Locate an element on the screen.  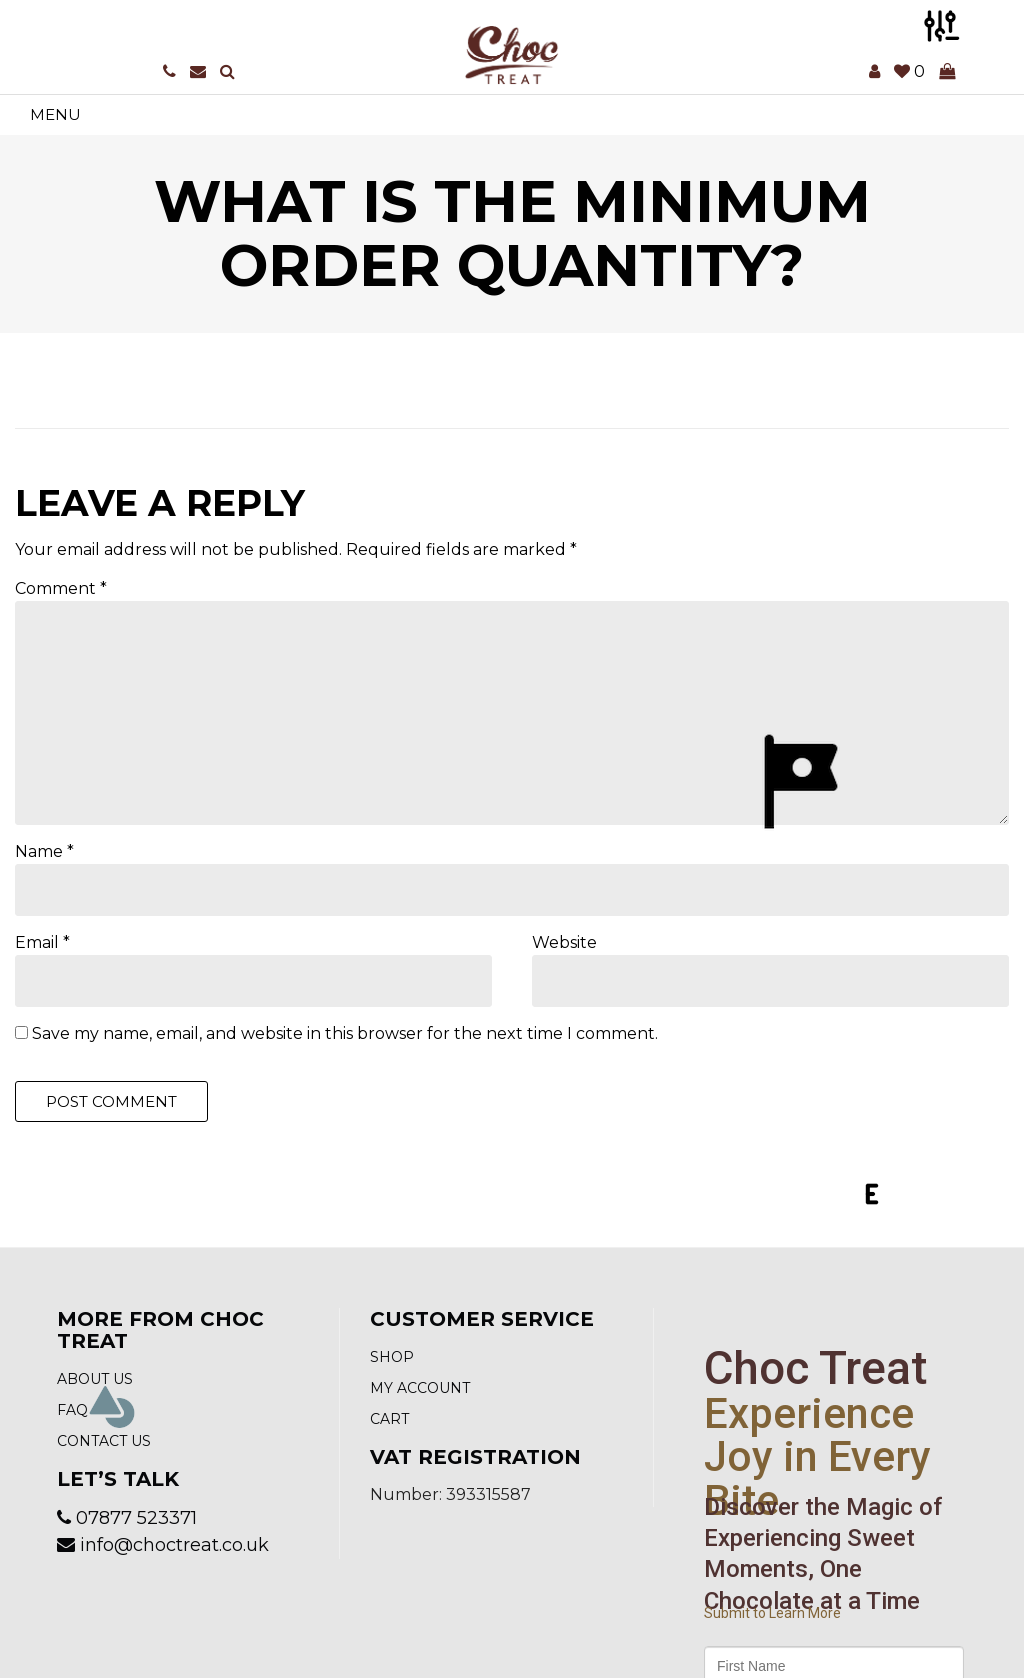
start a guided tour or walkthrough is located at coordinates (797, 781).